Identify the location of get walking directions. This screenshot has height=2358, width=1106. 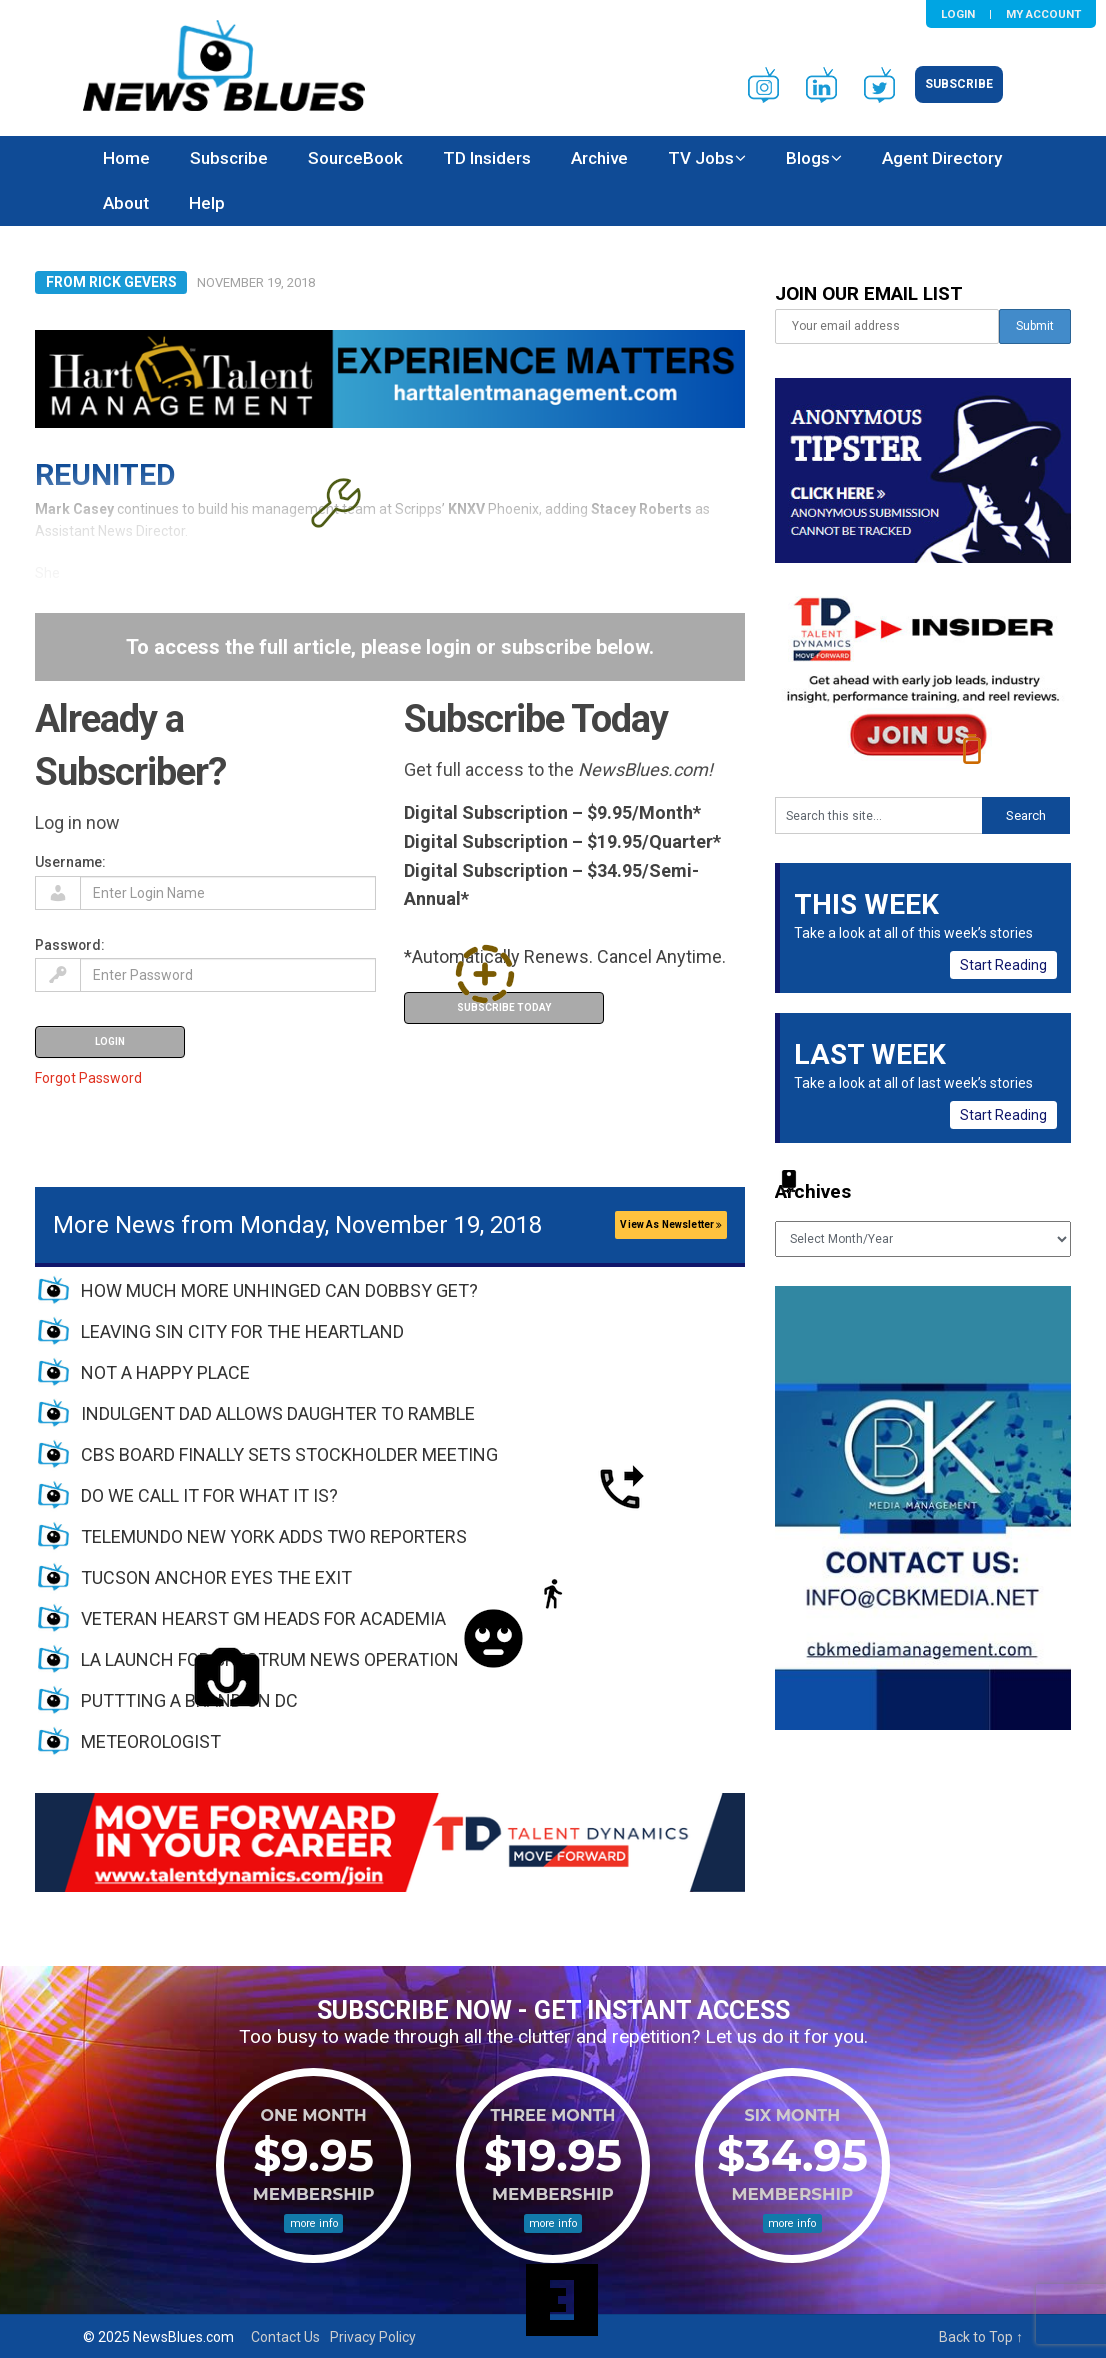
(552, 1593).